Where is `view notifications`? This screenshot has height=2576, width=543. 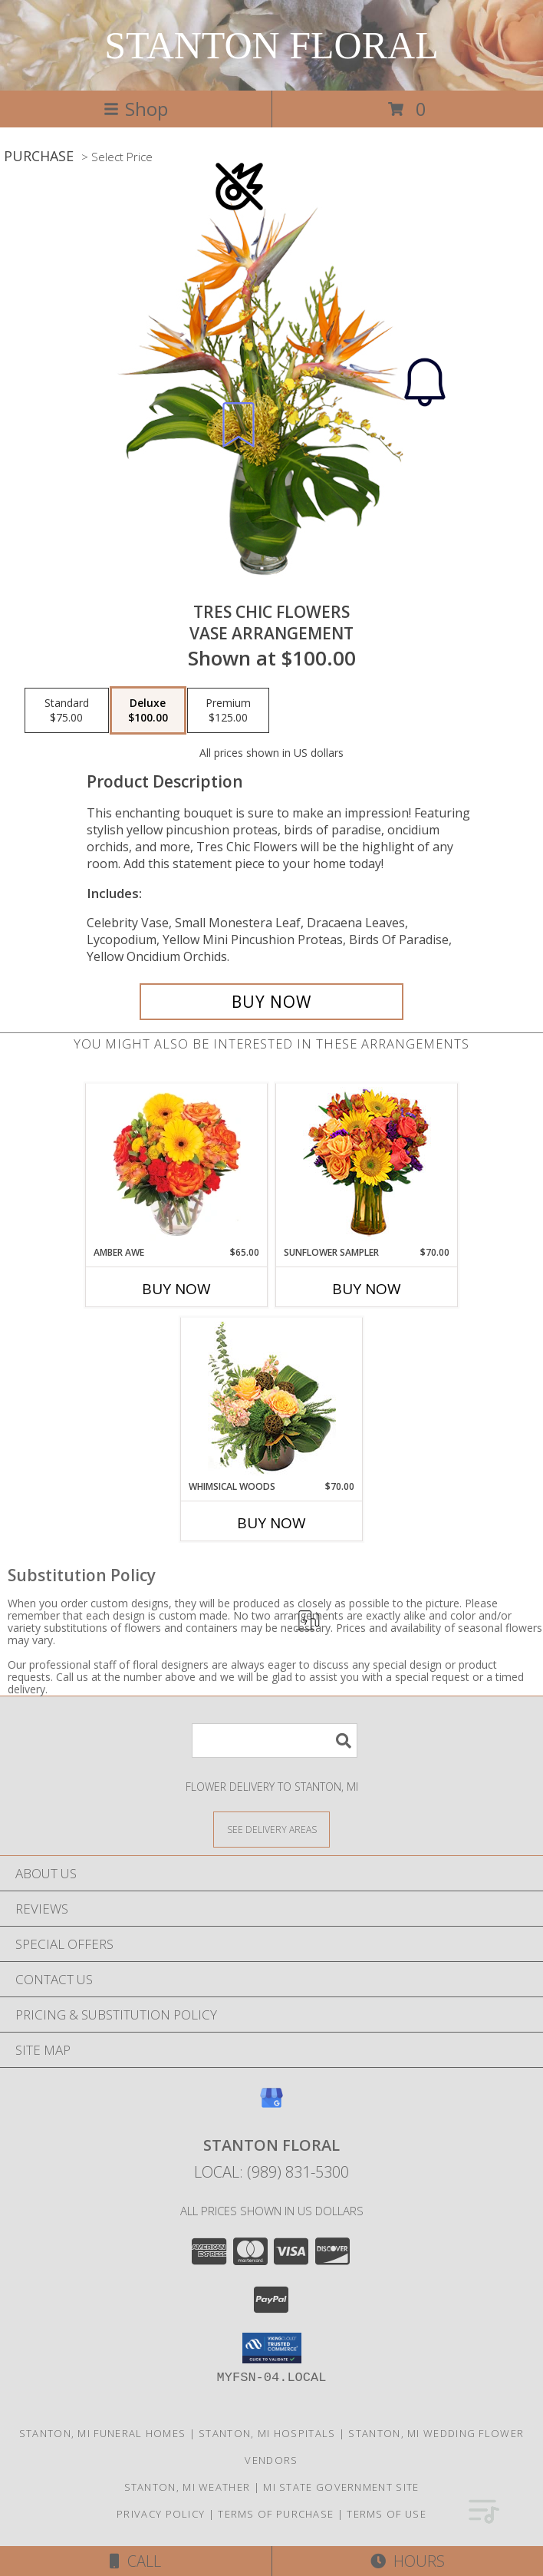 view notifications is located at coordinates (425, 382).